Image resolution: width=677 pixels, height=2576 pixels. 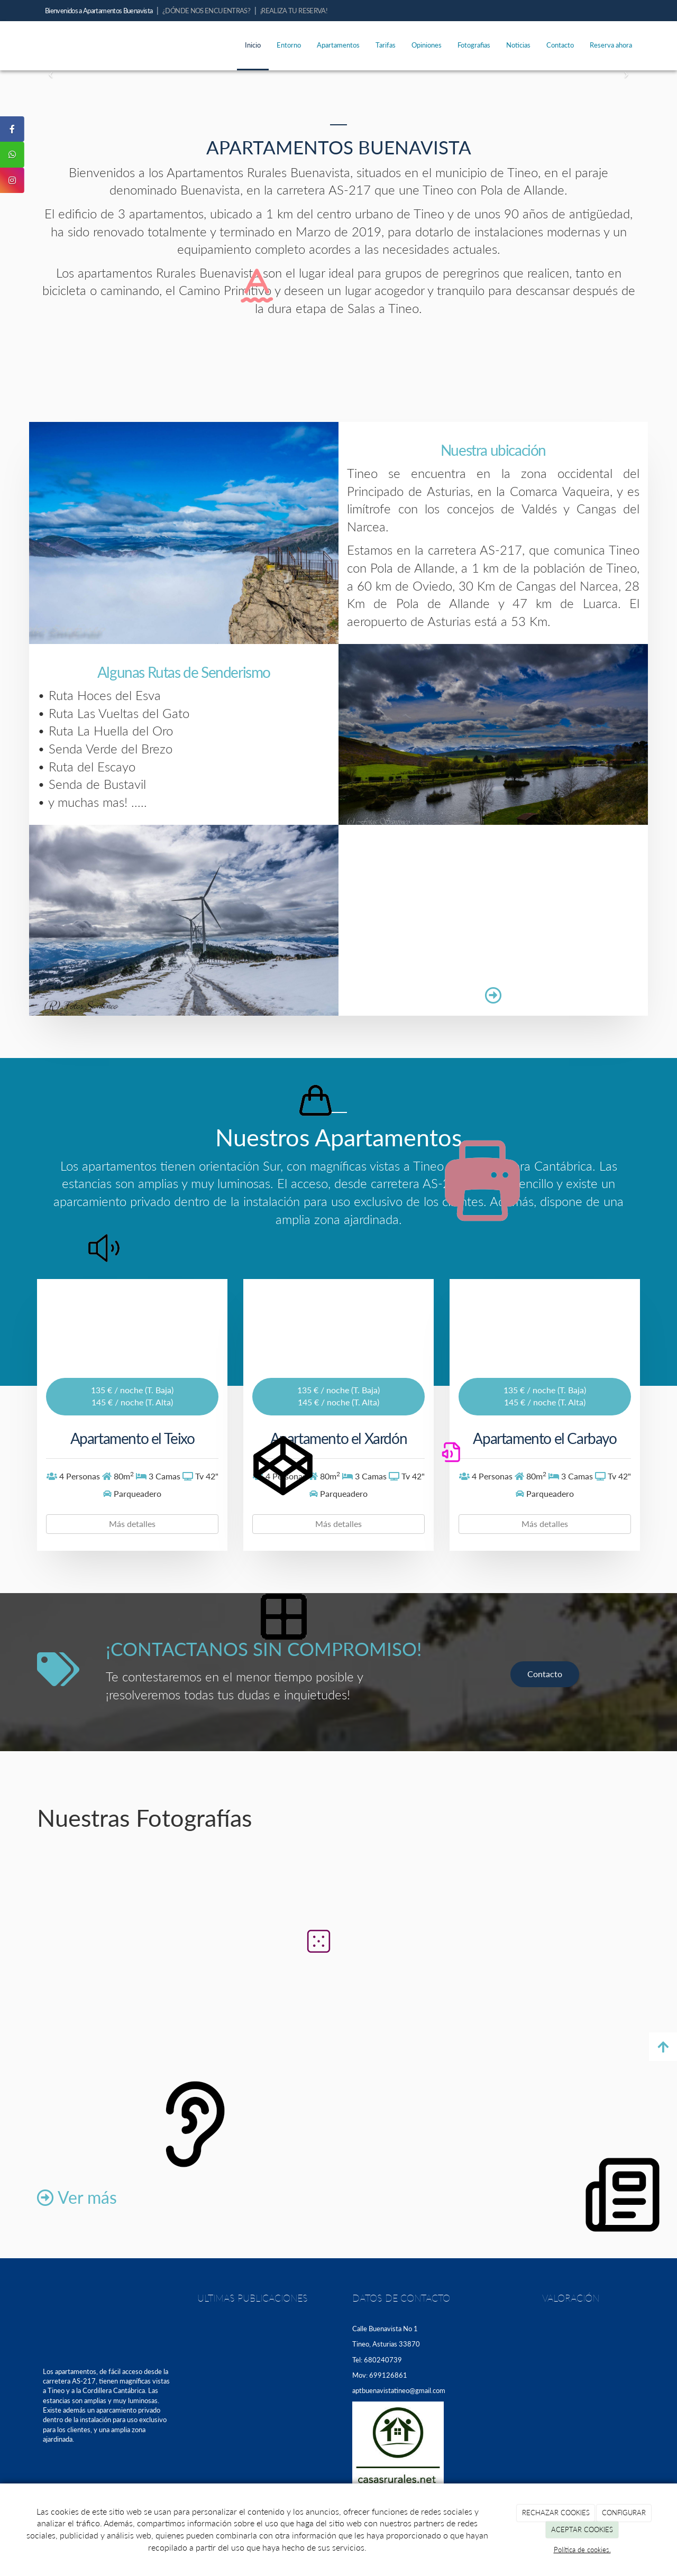 What do you see at coordinates (283, 1616) in the screenshot?
I see `apply borders to all cells in a table or grid` at bounding box center [283, 1616].